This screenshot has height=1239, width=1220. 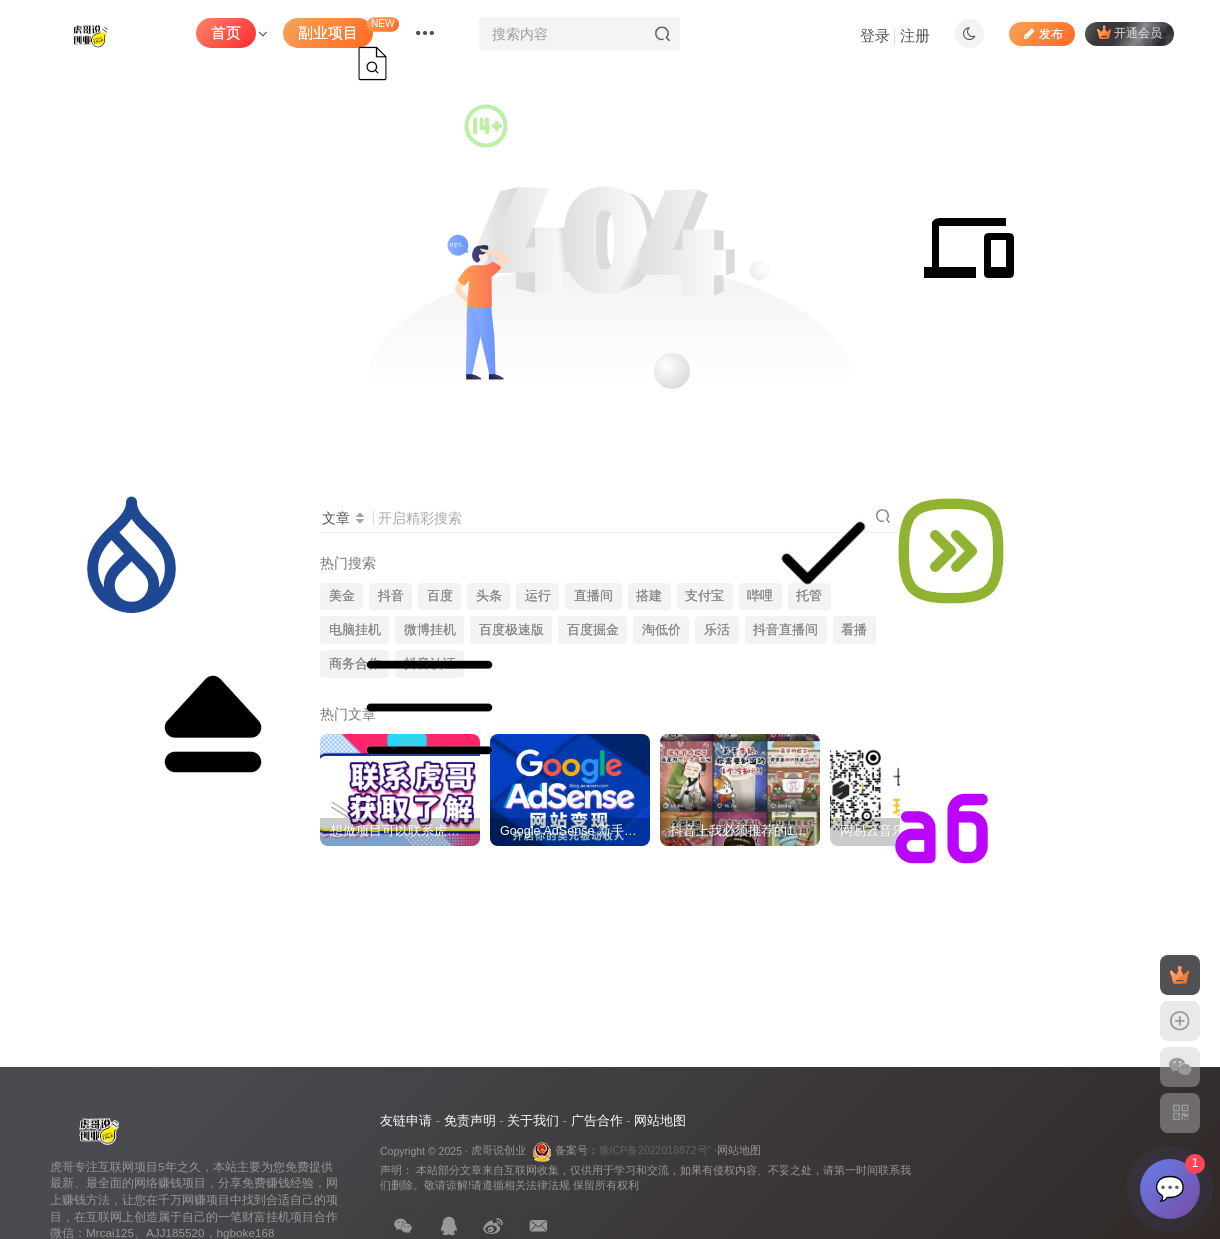 I want to click on drupal content management system logo, so click(x=131, y=557).